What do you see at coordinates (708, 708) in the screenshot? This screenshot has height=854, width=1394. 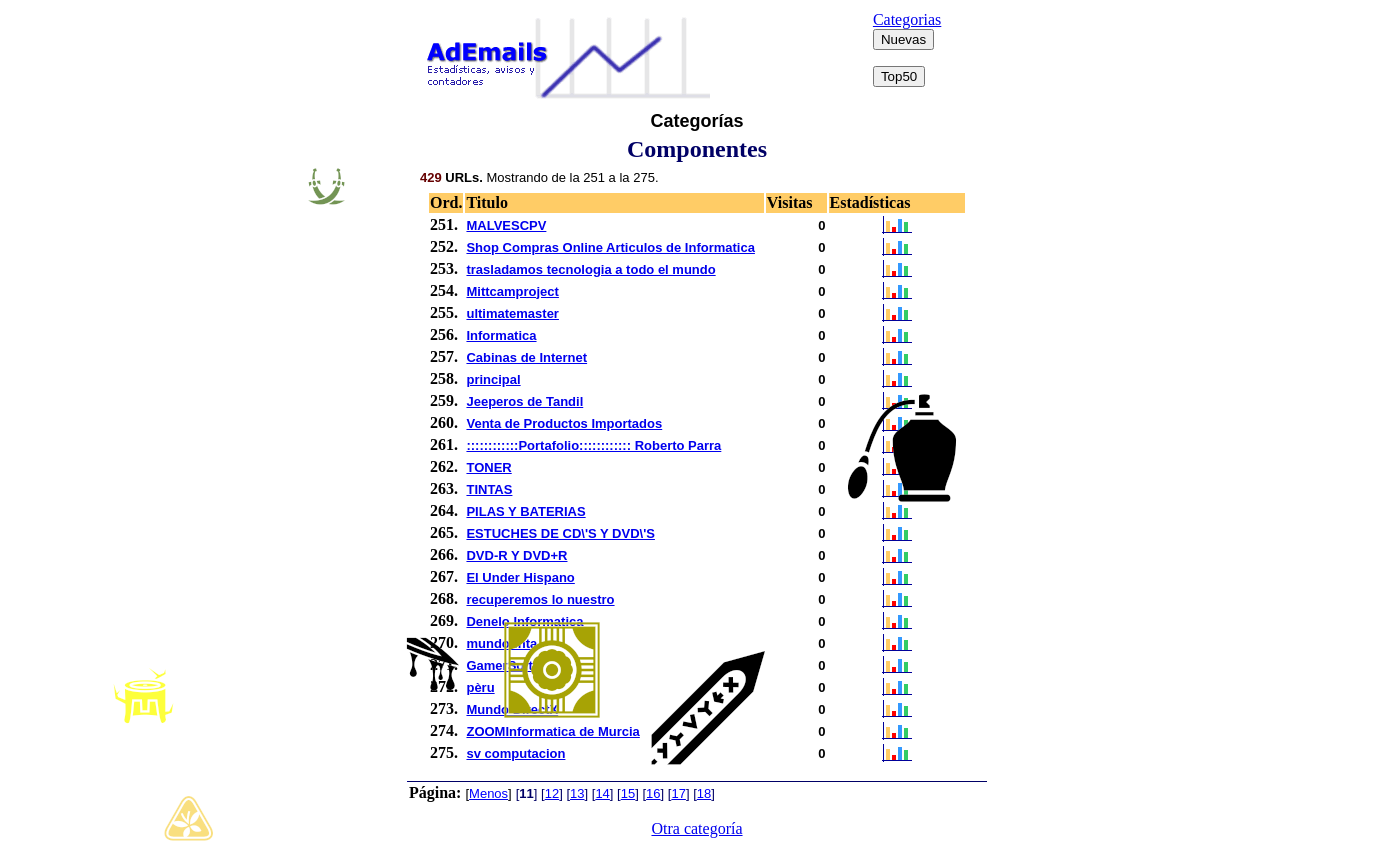 I see `equip a magical or enchanted weapon` at bounding box center [708, 708].